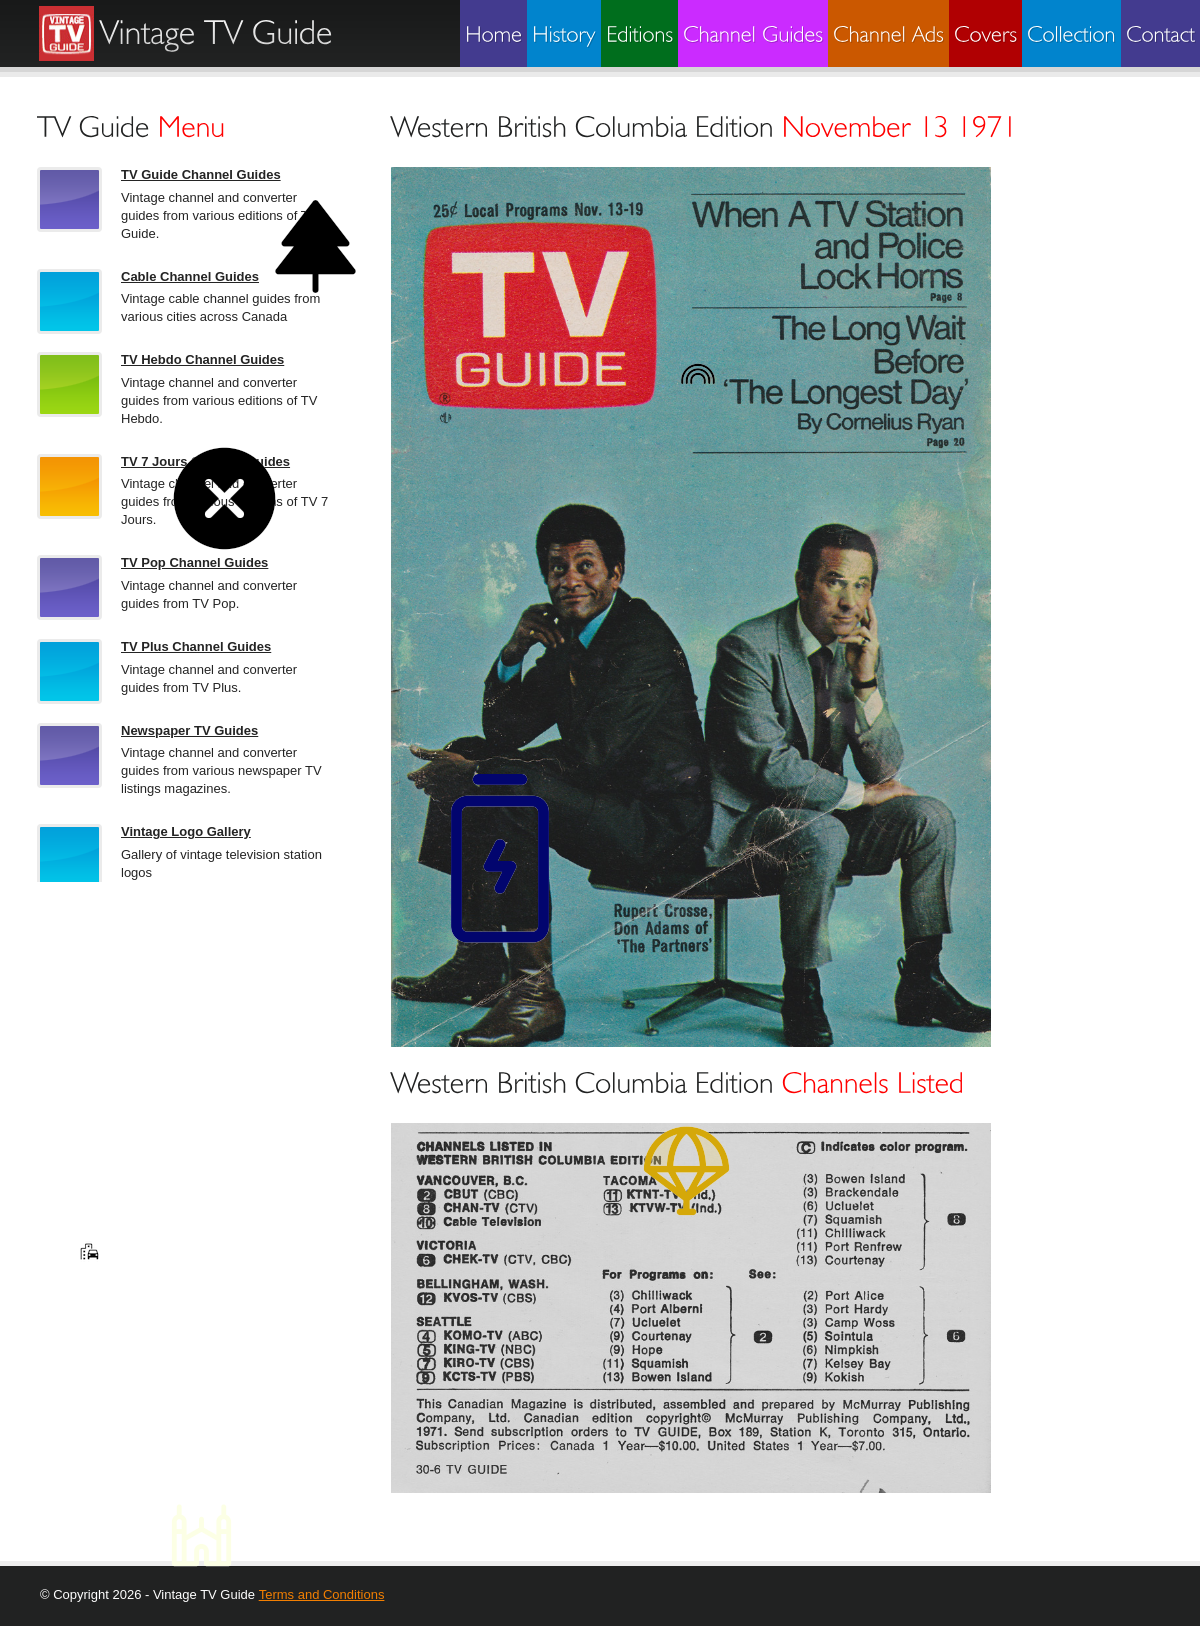 This screenshot has height=1626, width=1200. I want to click on locate nearby synagogues on a map, so click(201, 1536).